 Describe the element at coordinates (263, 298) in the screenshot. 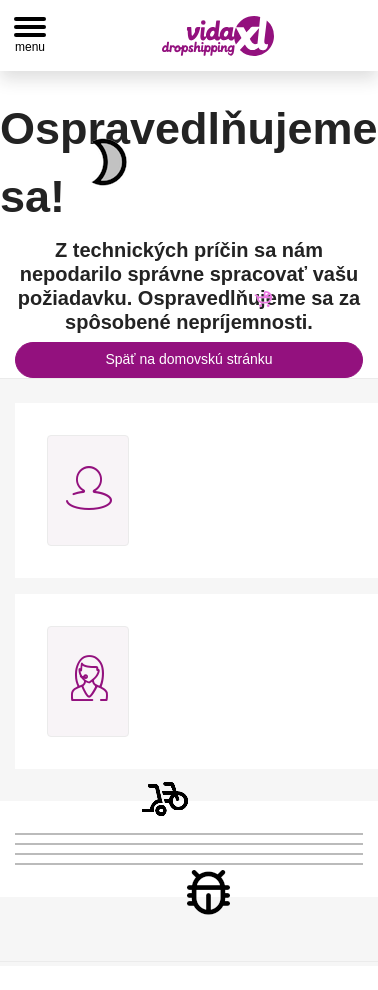

I see `access baby or parenting-related features` at that location.